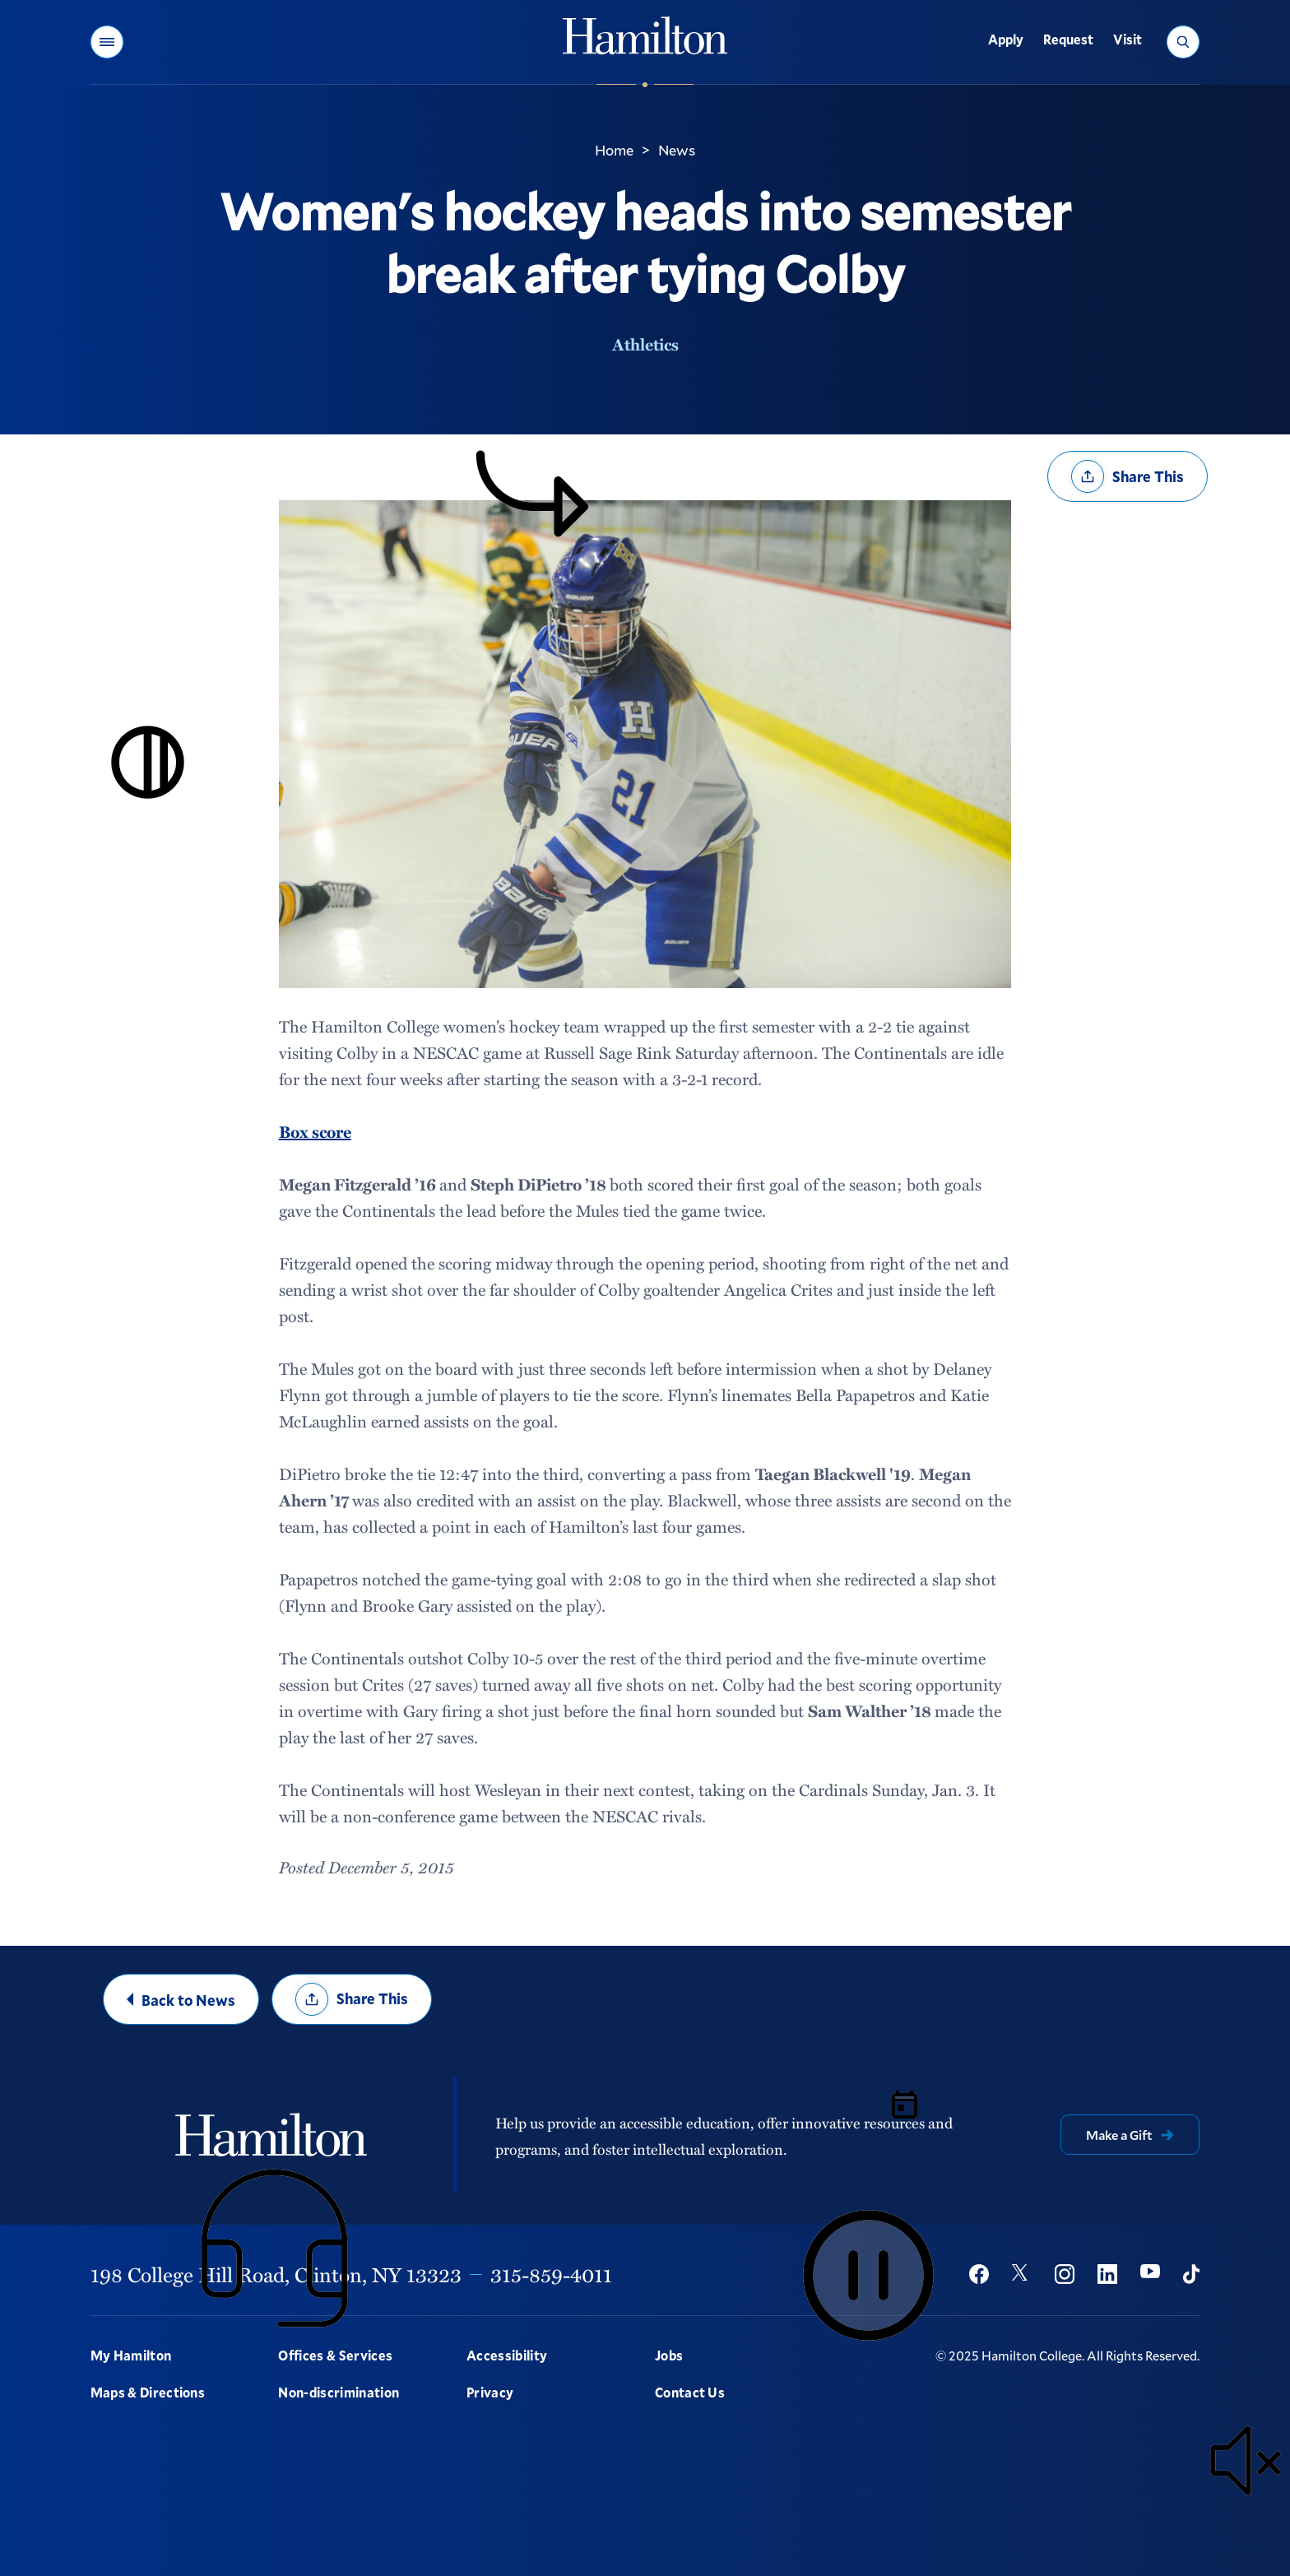  Describe the element at coordinates (532, 494) in the screenshot. I see `reply to a message or comment` at that location.